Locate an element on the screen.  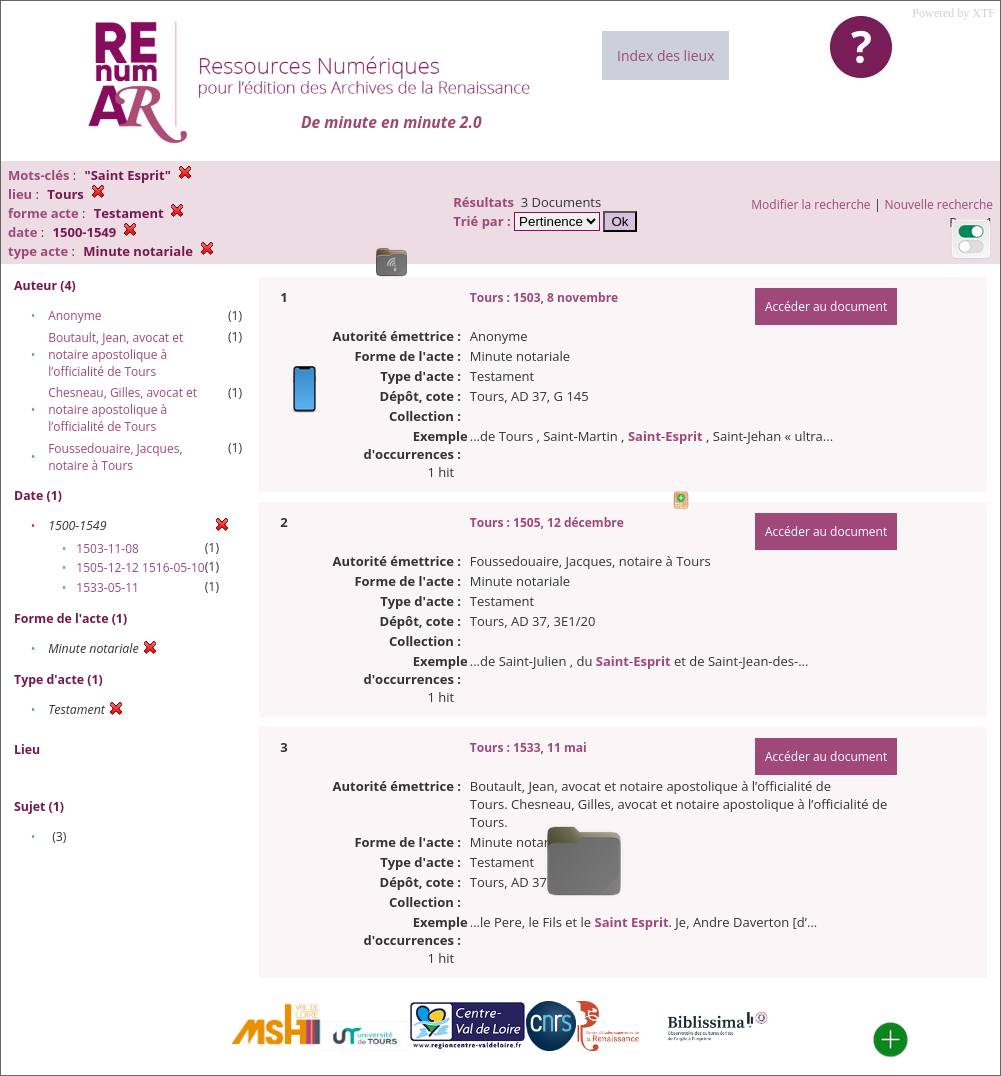
open insync cloud sync folder is located at coordinates (391, 261).